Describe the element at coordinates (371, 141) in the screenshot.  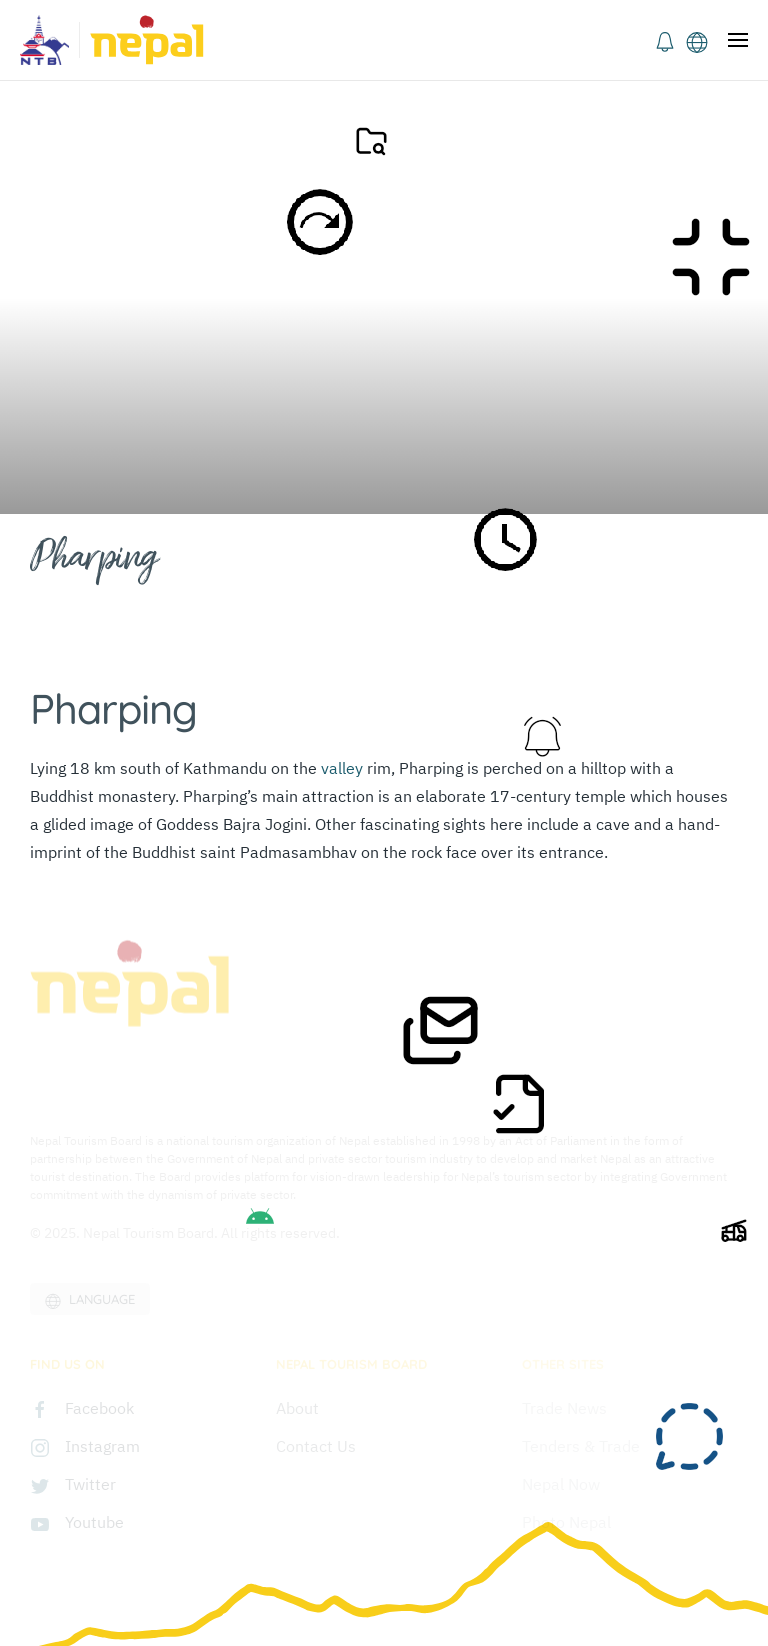
I see `search within a folder` at that location.